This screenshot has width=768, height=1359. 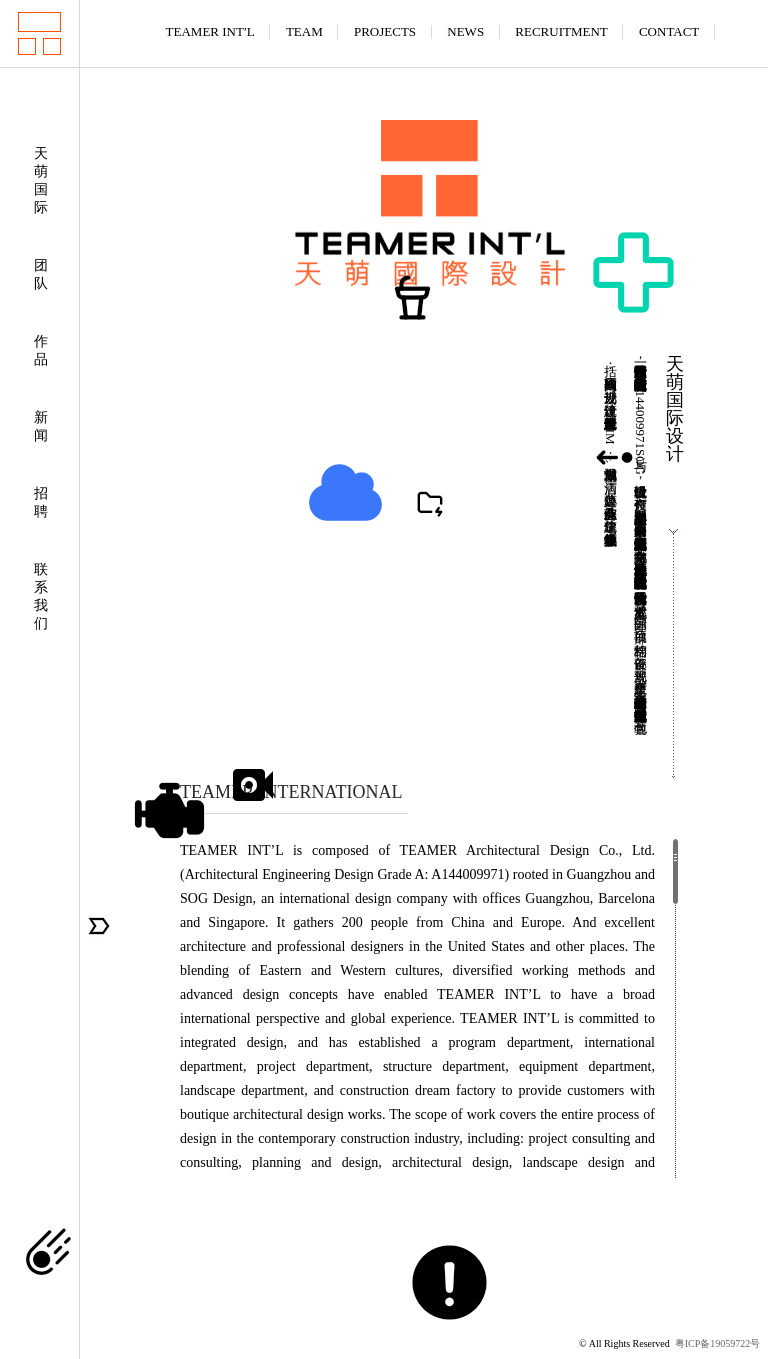 I want to click on mark a message or item as important, so click(x=99, y=926).